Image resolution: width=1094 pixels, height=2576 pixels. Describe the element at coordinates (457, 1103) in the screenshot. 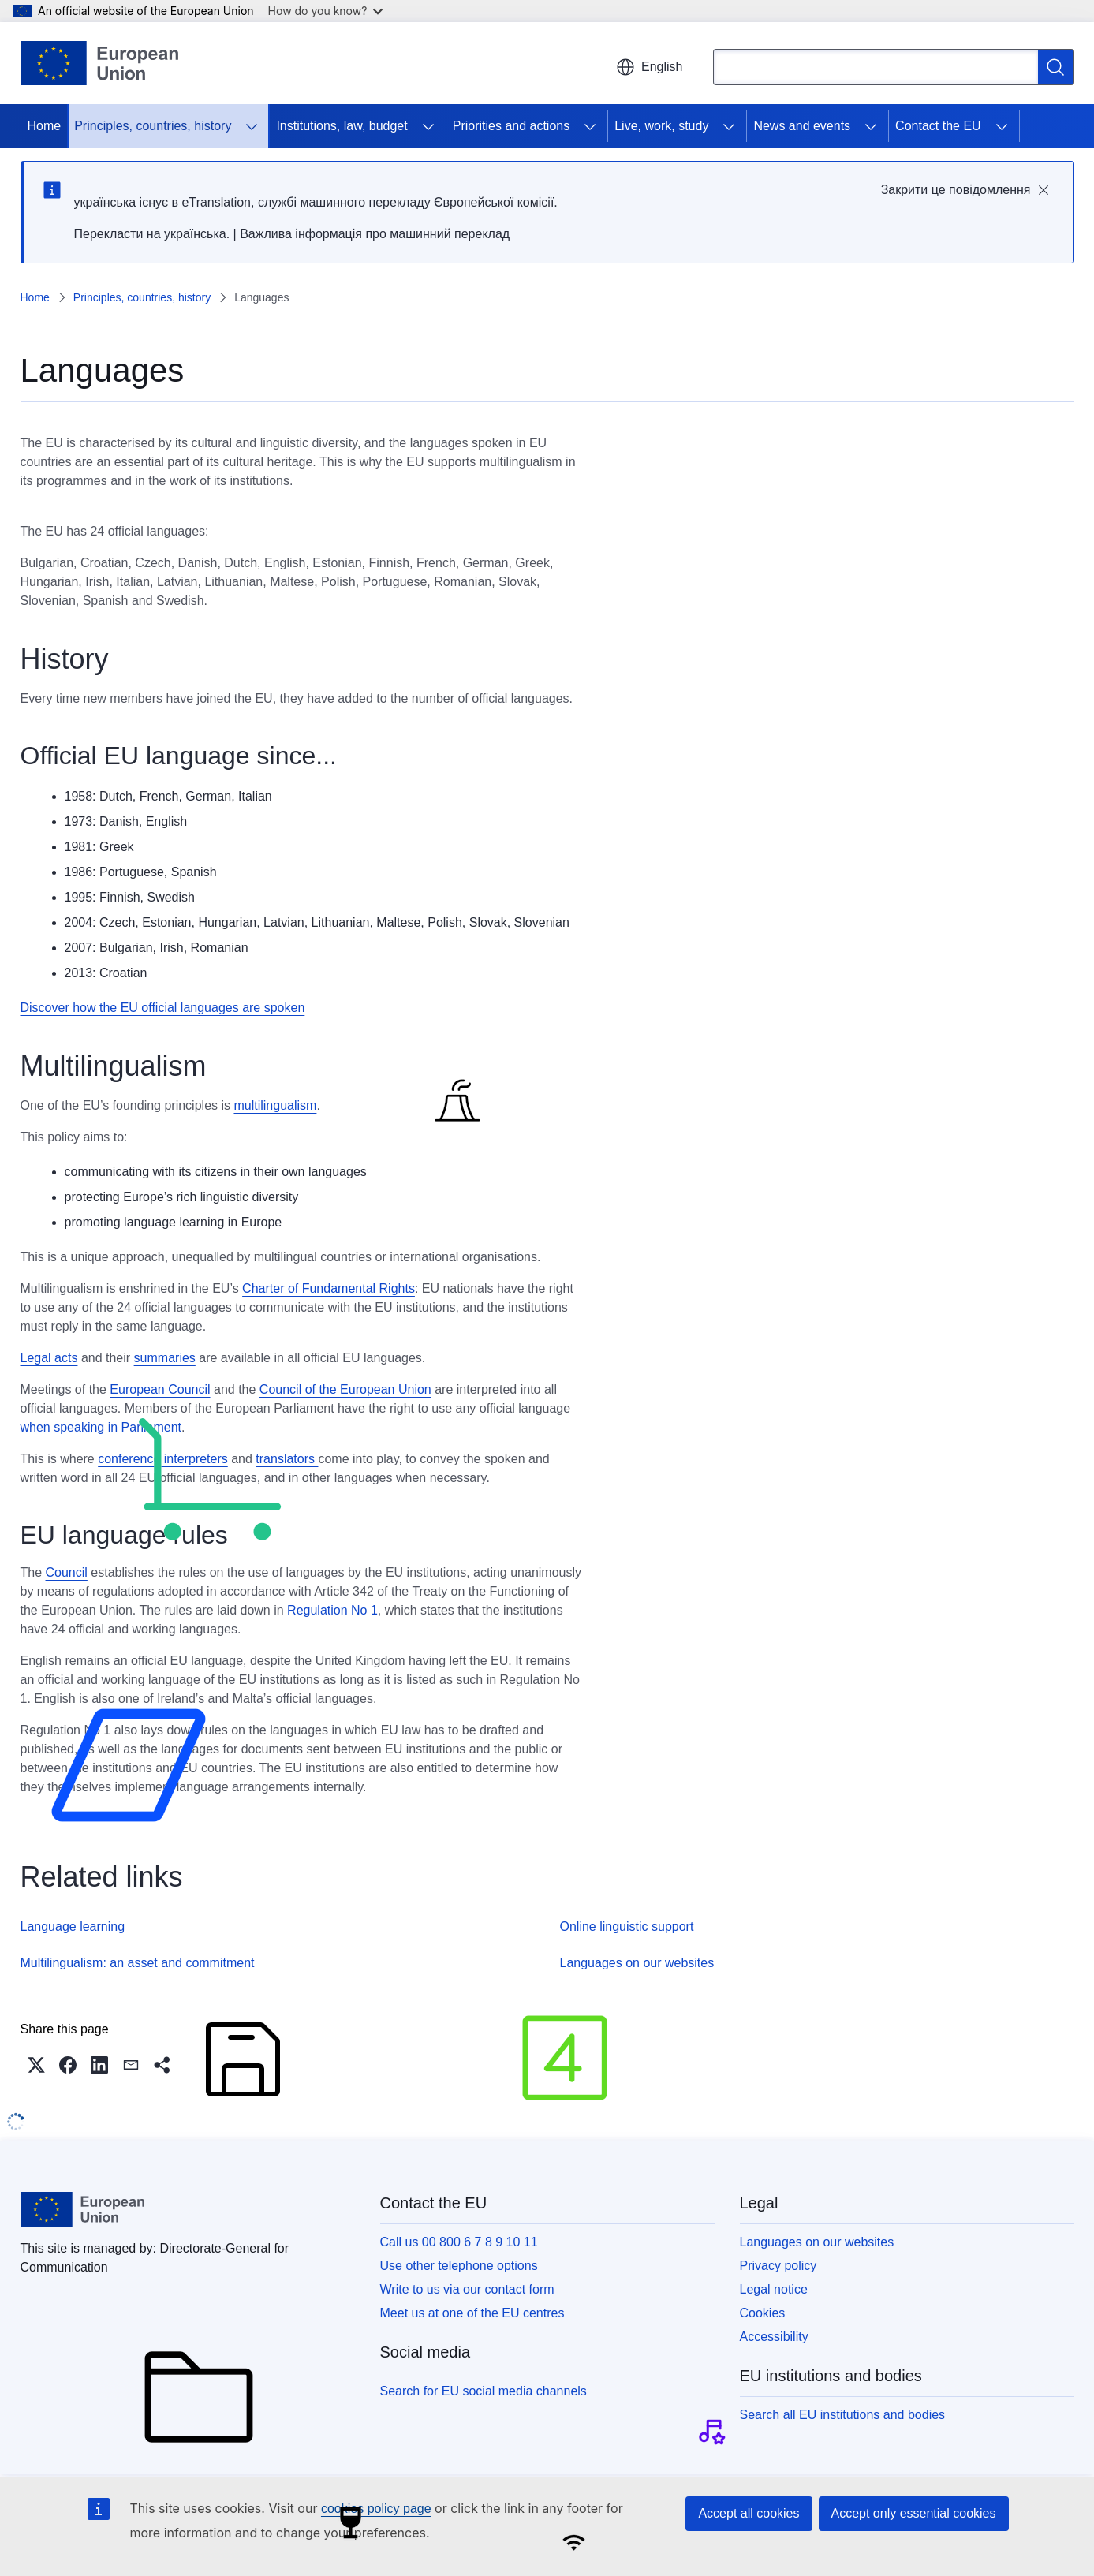

I see `view nuclear power plant information` at that location.